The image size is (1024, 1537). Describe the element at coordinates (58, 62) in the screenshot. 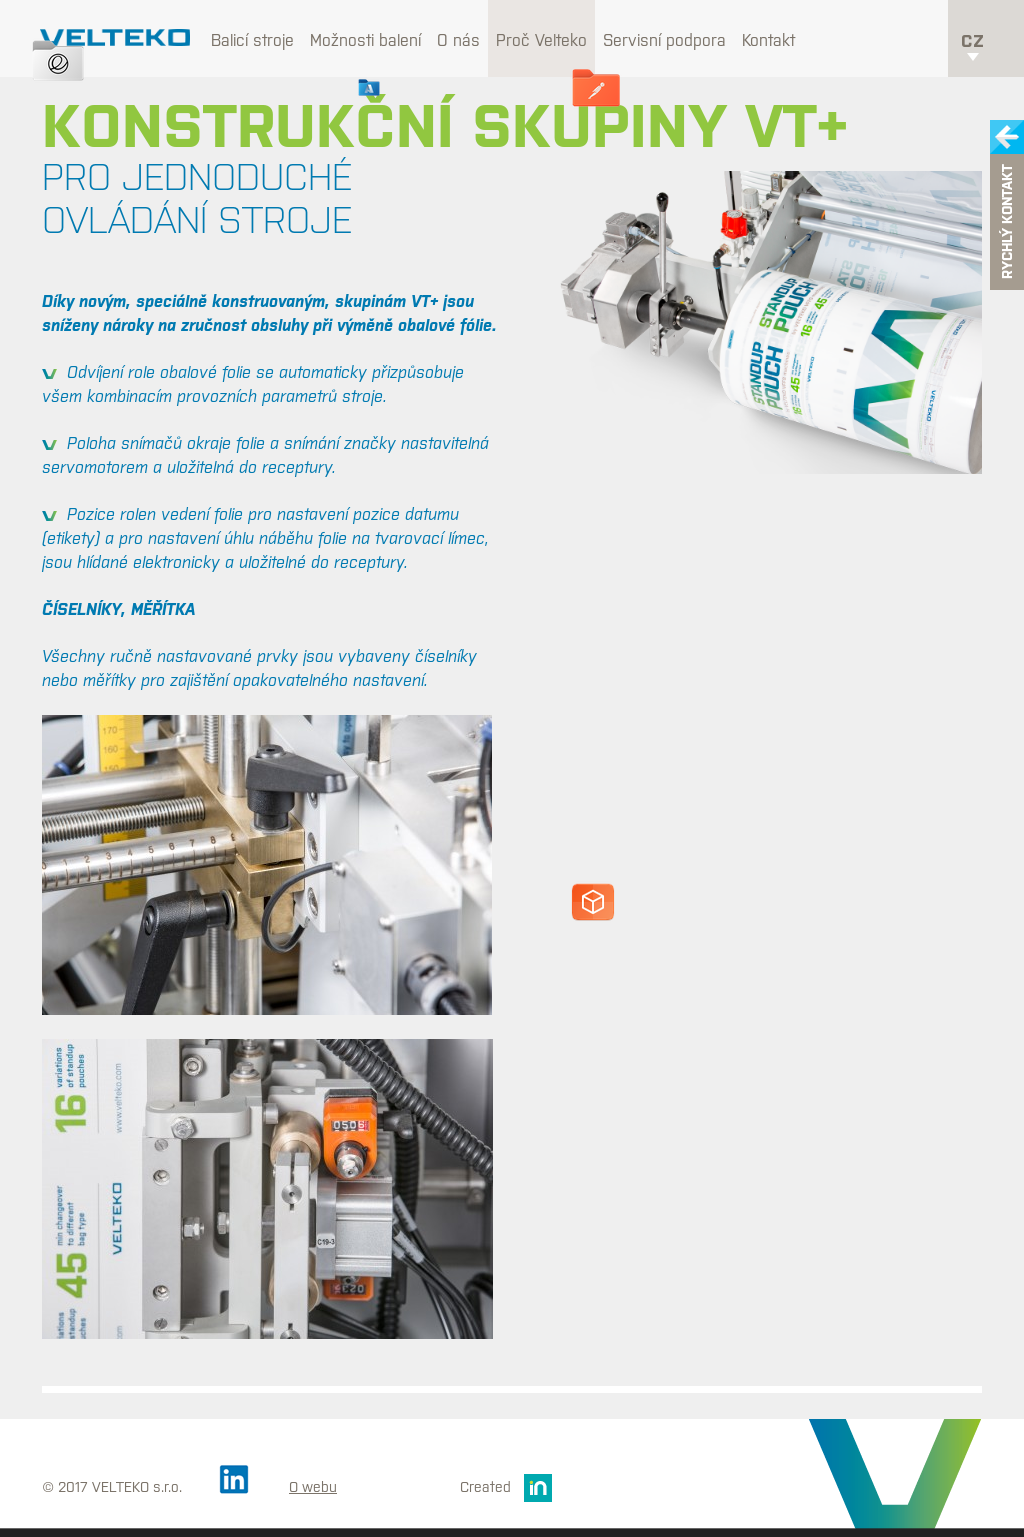

I see `open elementary OS system folder` at that location.